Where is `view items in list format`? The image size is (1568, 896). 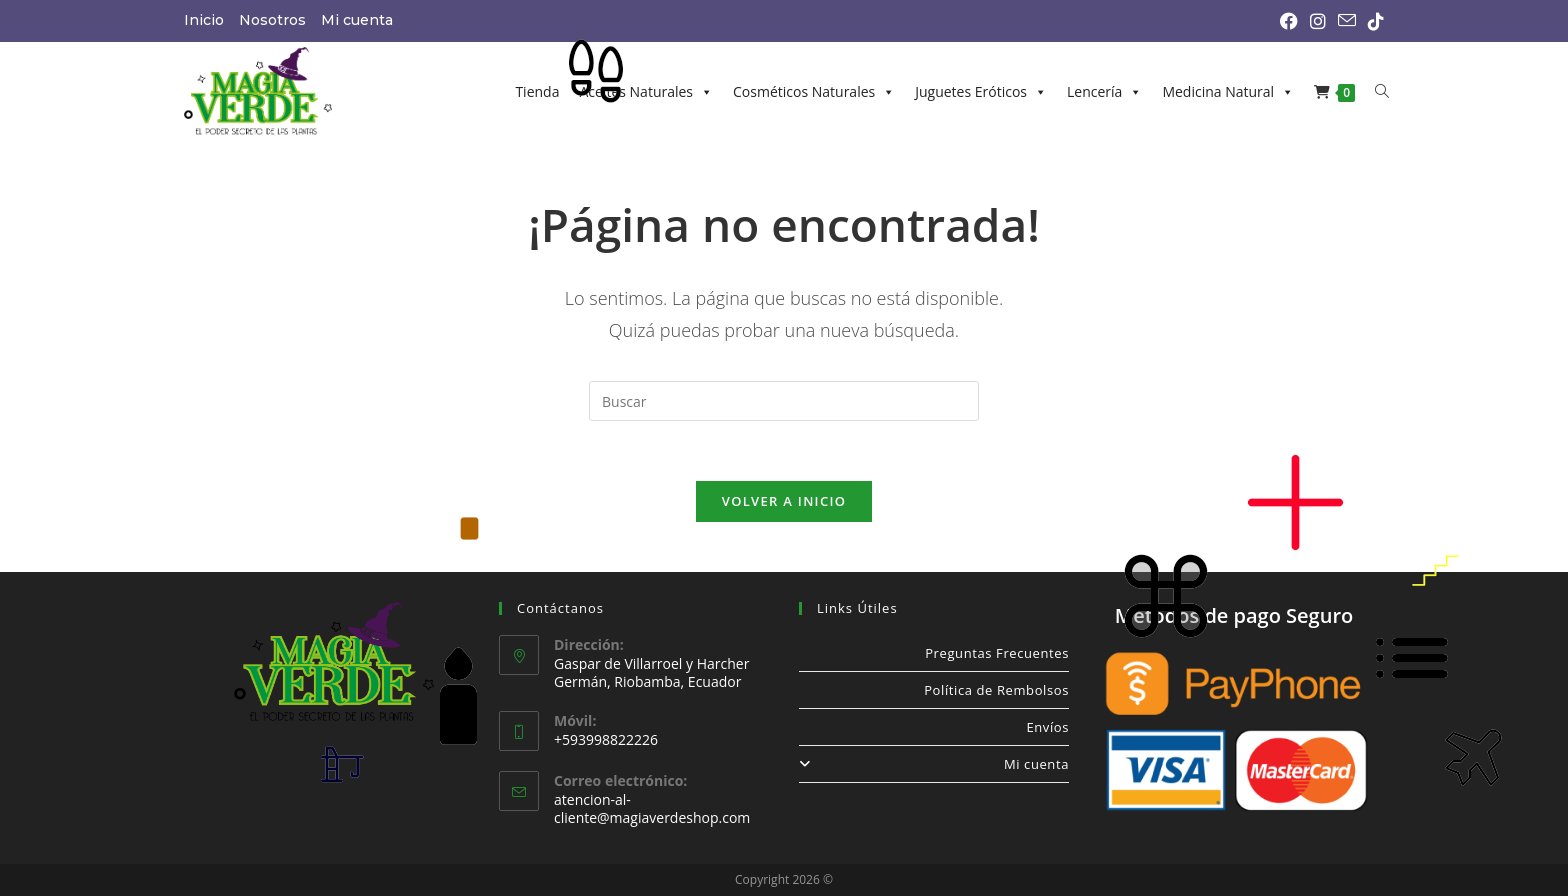 view items in list format is located at coordinates (1412, 658).